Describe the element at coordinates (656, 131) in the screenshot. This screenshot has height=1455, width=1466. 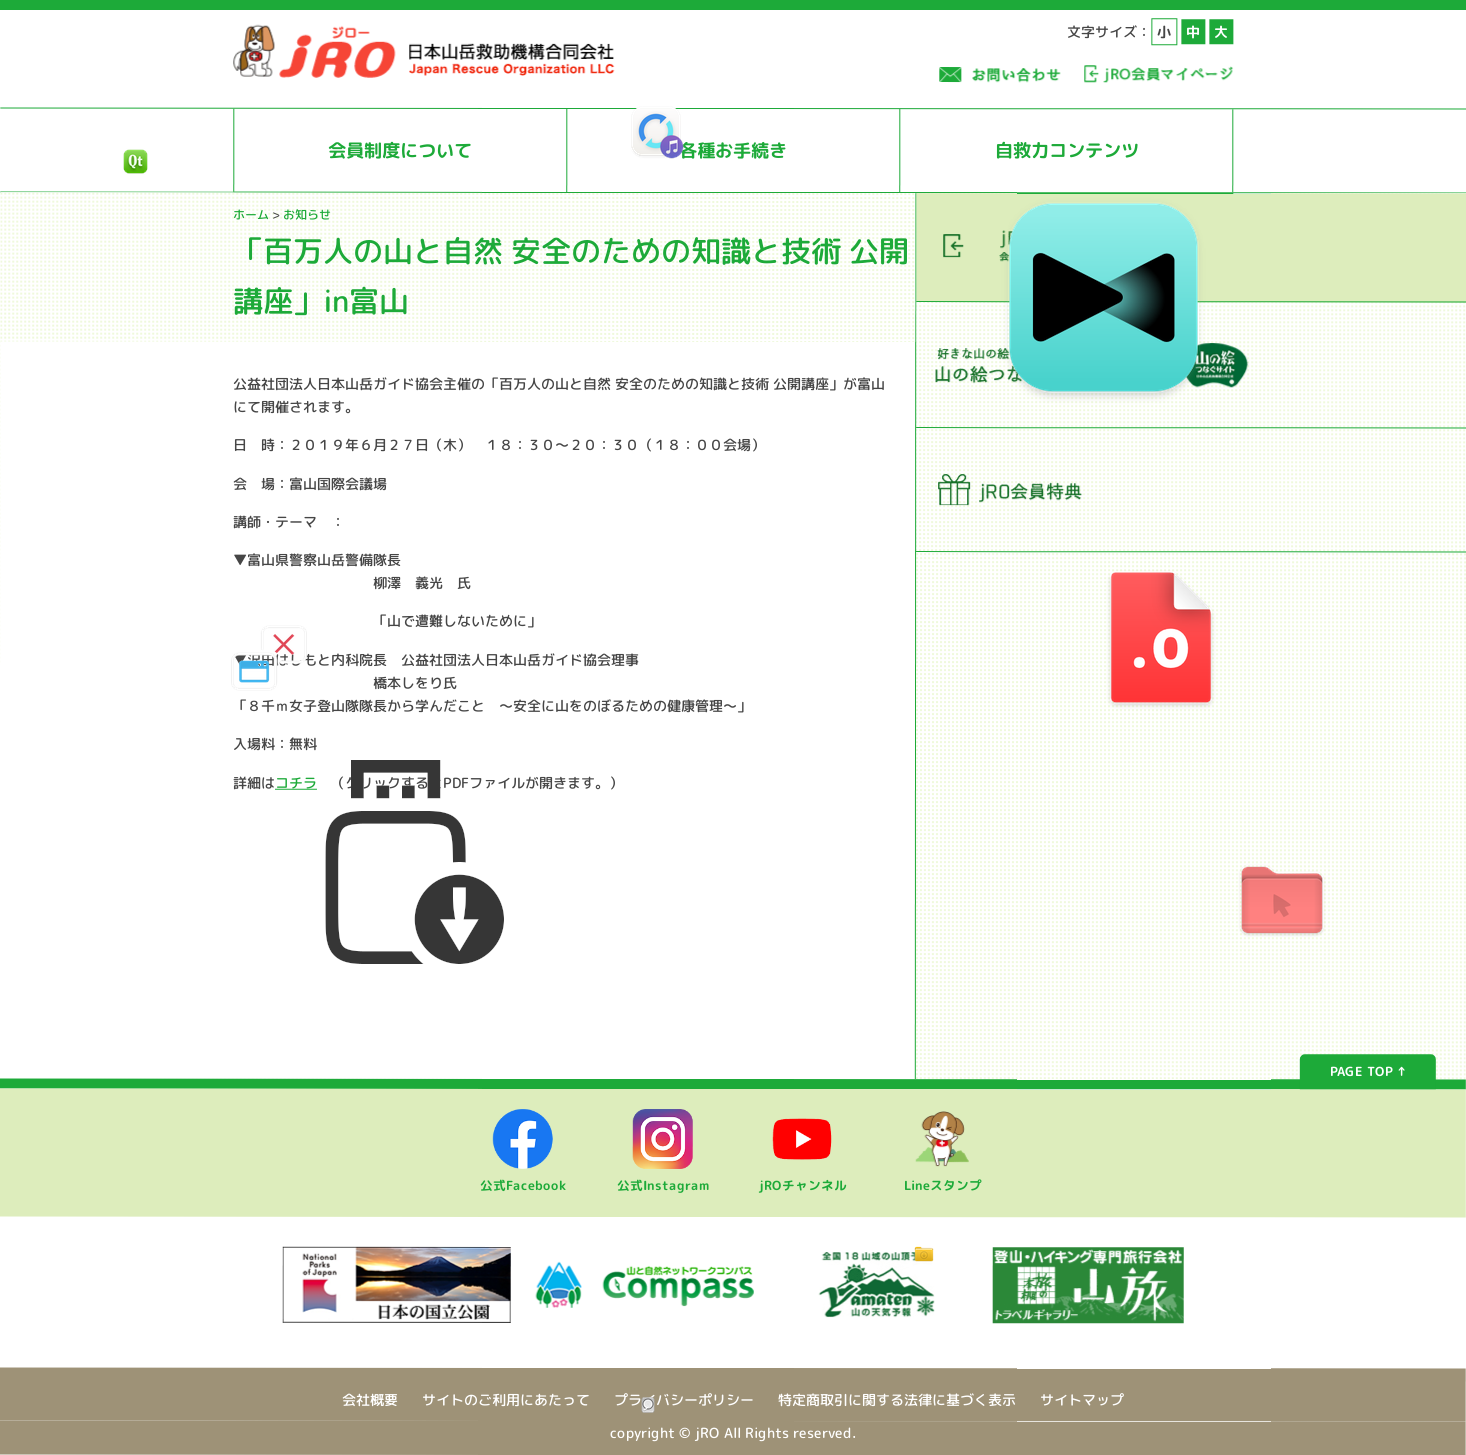
I see `convert audio or video files to different formats` at that location.